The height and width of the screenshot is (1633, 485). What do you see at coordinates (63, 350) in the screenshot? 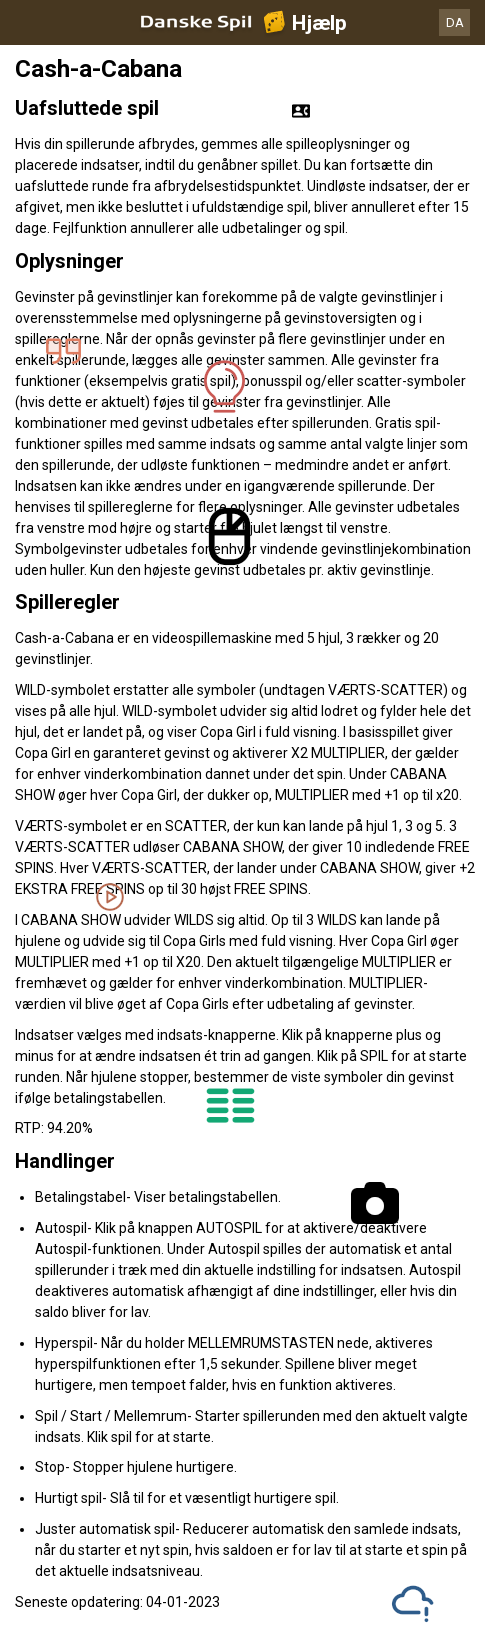
I see `view testimonials or customer quotes` at bounding box center [63, 350].